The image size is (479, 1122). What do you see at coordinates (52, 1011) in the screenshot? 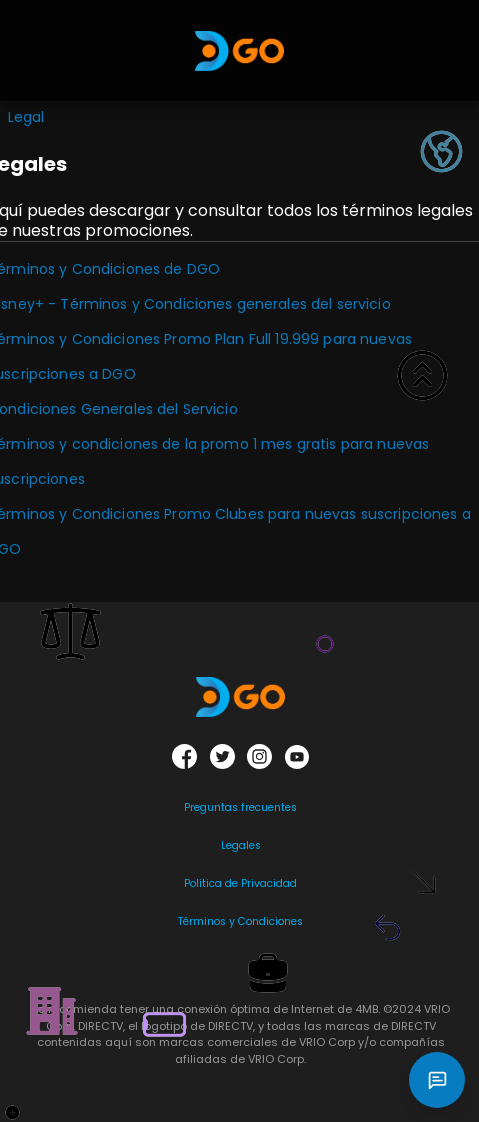
I see `view office or workplace location` at bounding box center [52, 1011].